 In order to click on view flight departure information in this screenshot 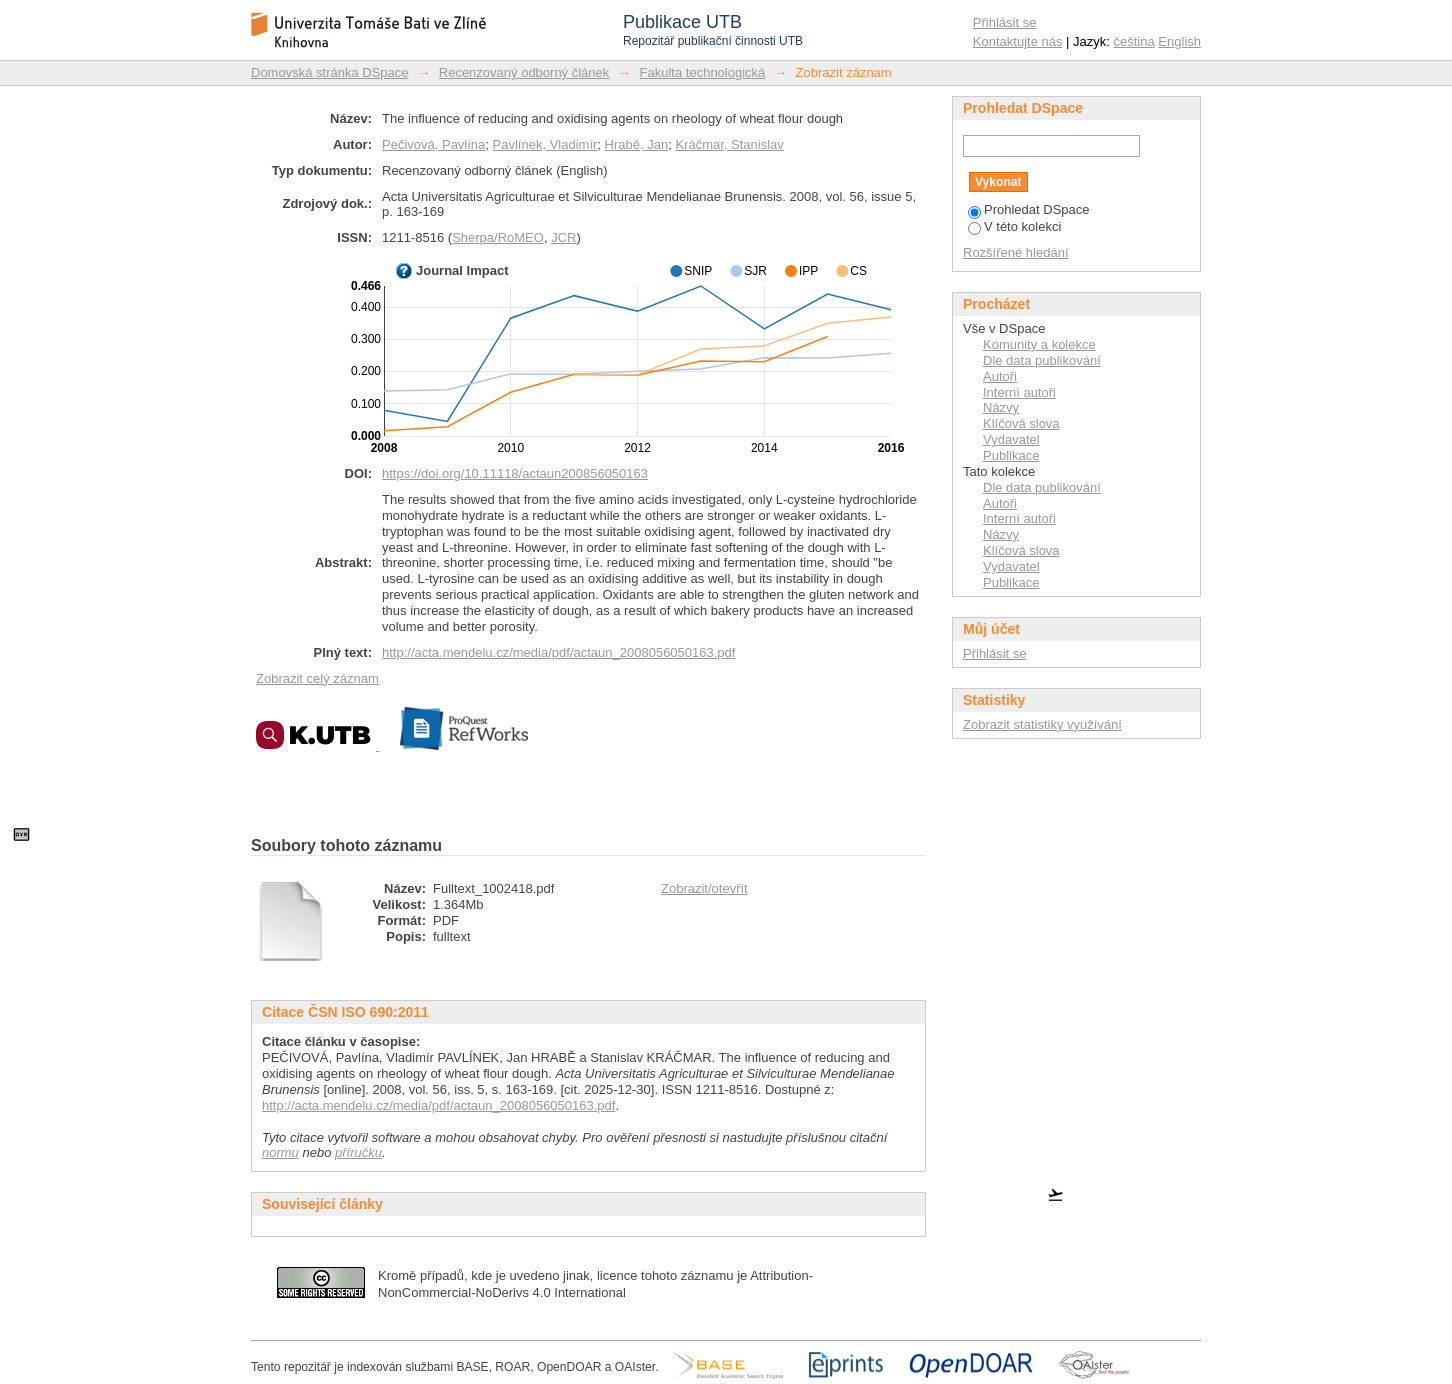, I will do `click(1055, 1194)`.